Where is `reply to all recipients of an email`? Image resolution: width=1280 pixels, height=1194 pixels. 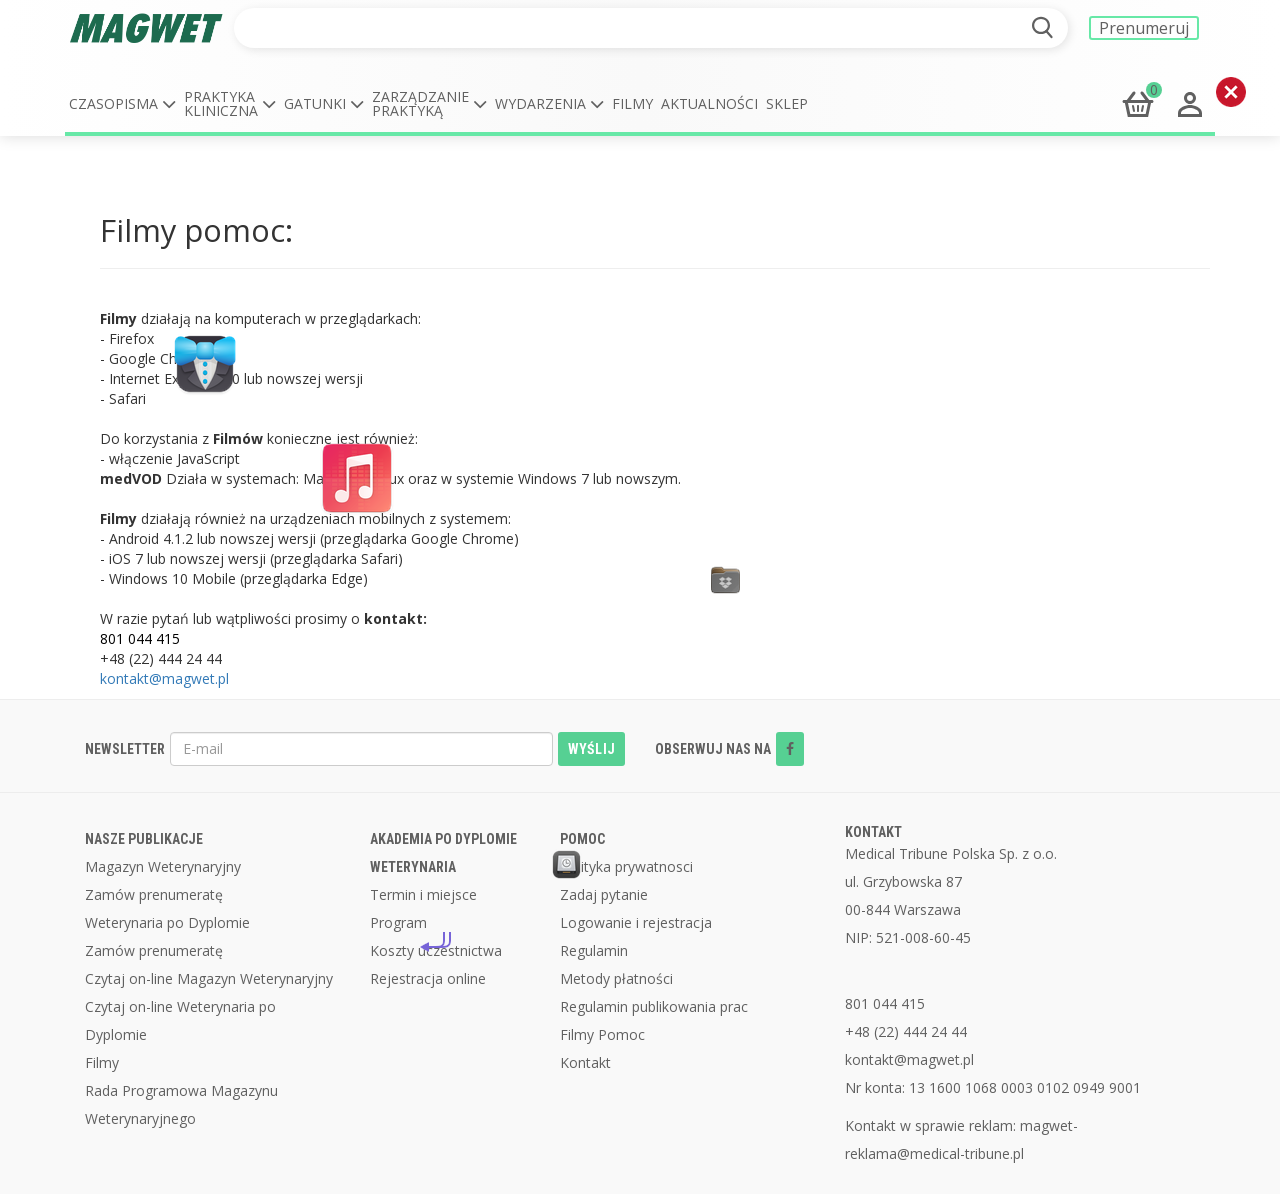 reply to all recipients of an email is located at coordinates (435, 940).